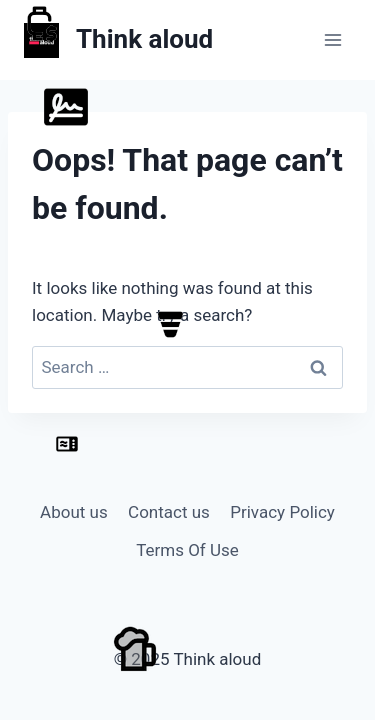 The image size is (375, 720). What do you see at coordinates (170, 324) in the screenshot?
I see `view sales funnel analytics` at bounding box center [170, 324].